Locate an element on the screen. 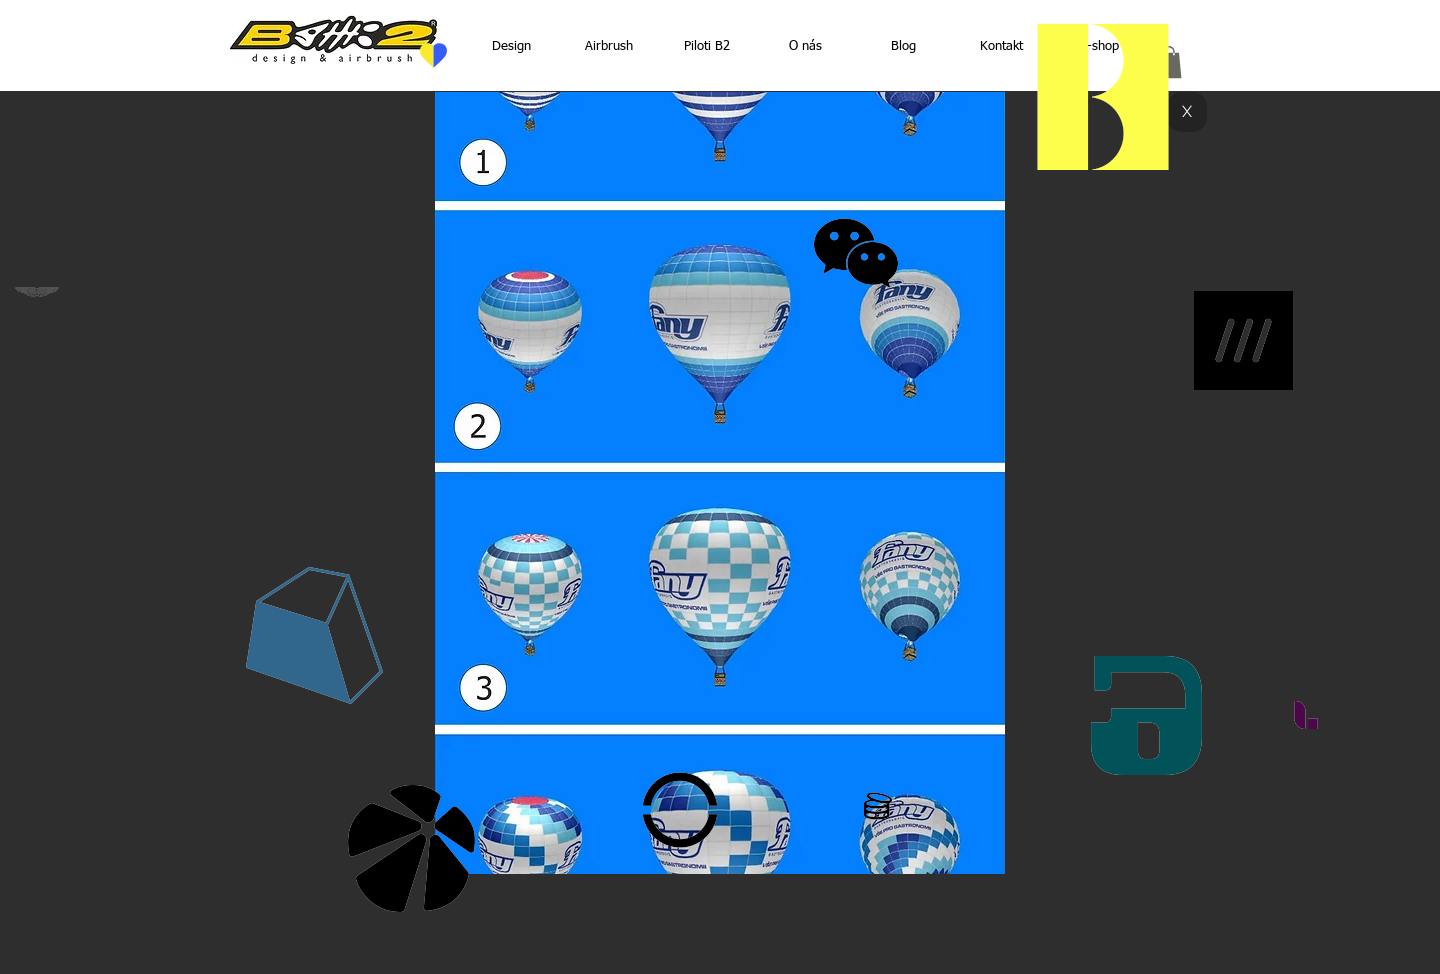 The image size is (1440, 974). open MetaGer search engine is located at coordinates (1146, 715).